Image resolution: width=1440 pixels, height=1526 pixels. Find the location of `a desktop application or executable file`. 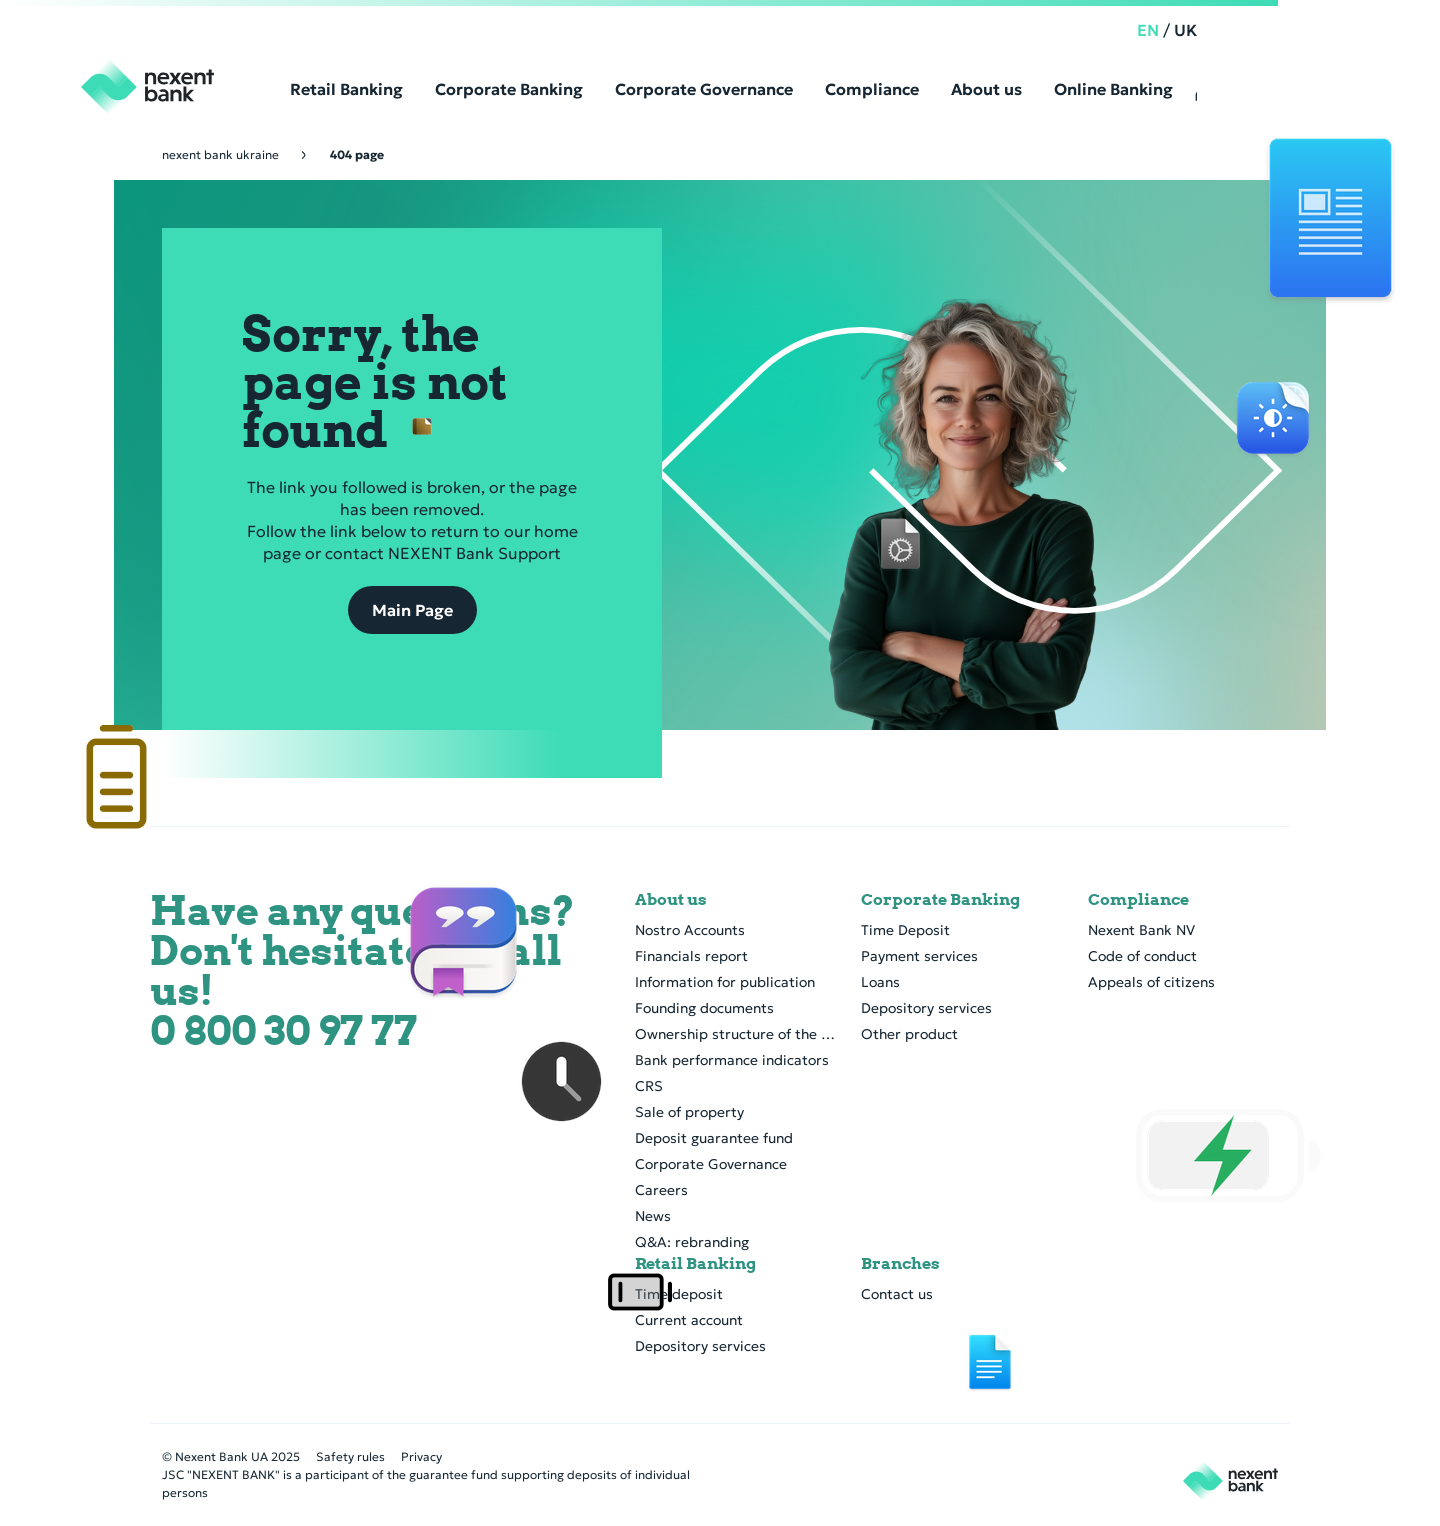

a desktop application or executable file is located at coordinates (900, 544).